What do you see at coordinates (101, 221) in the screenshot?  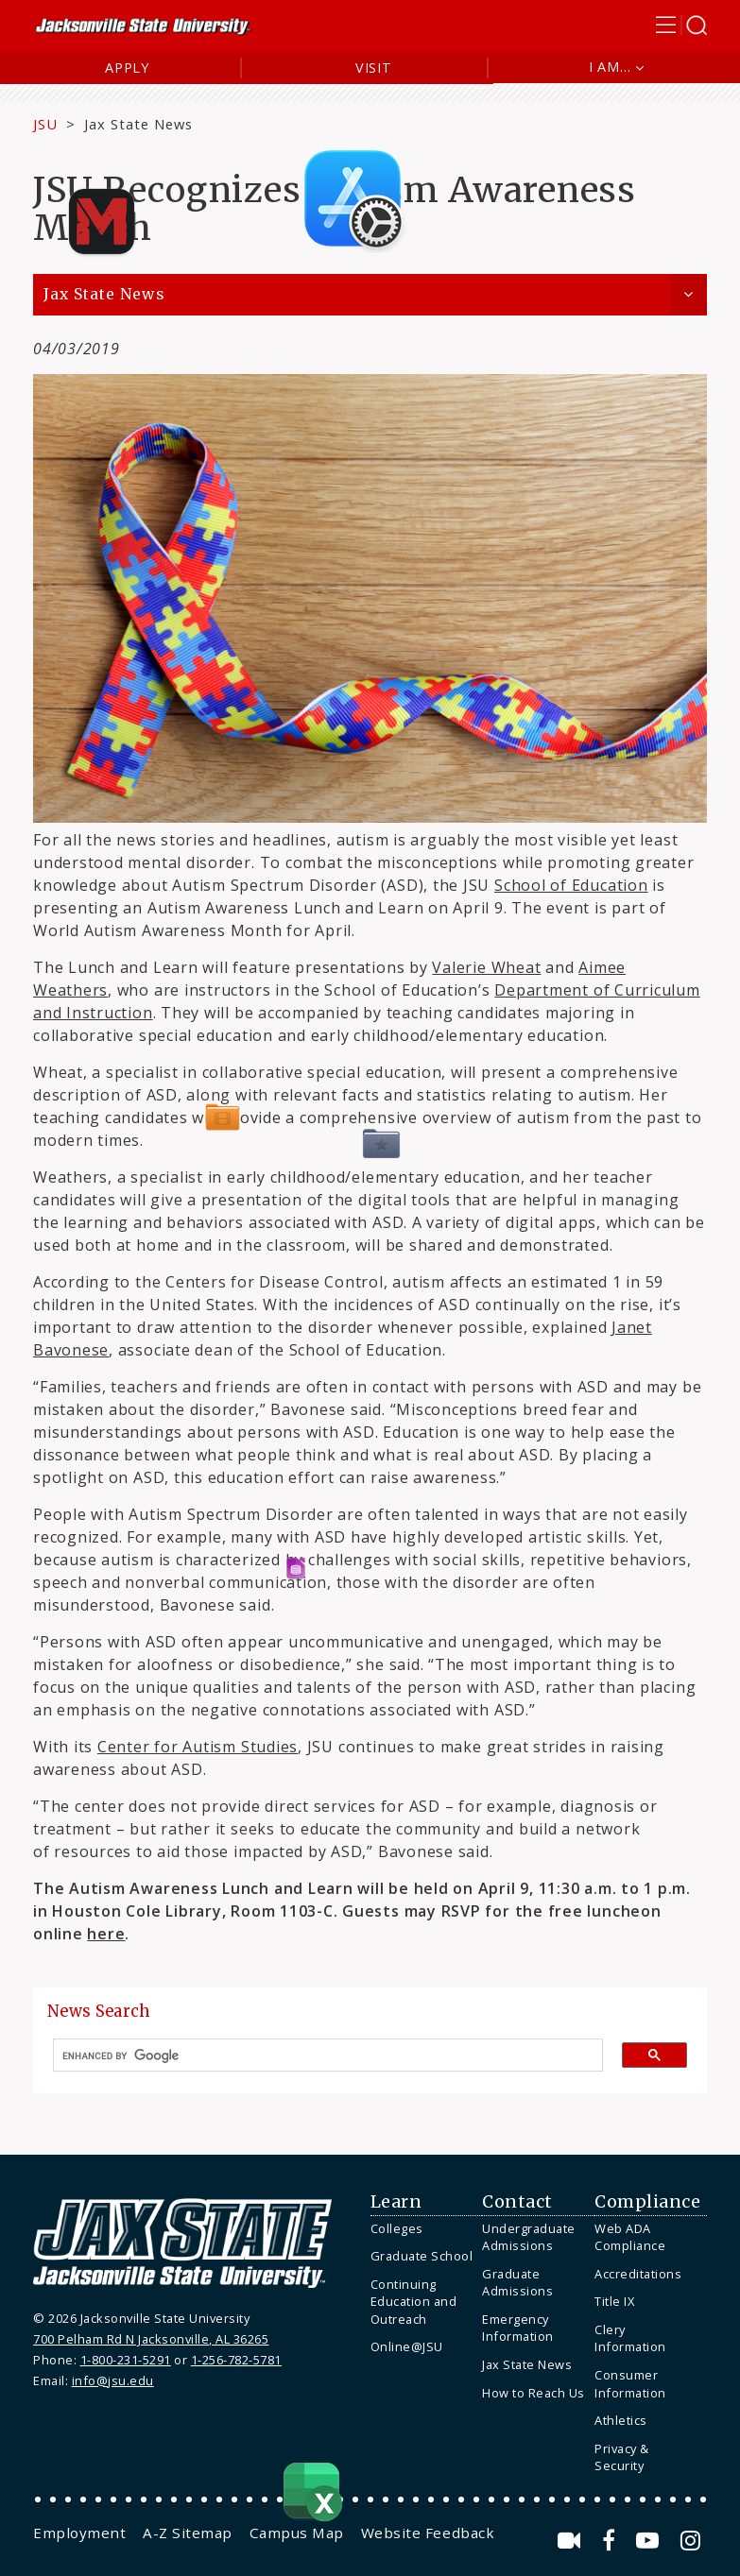 I see `launch Metro 2033 game` at bounding box center [101, 221].